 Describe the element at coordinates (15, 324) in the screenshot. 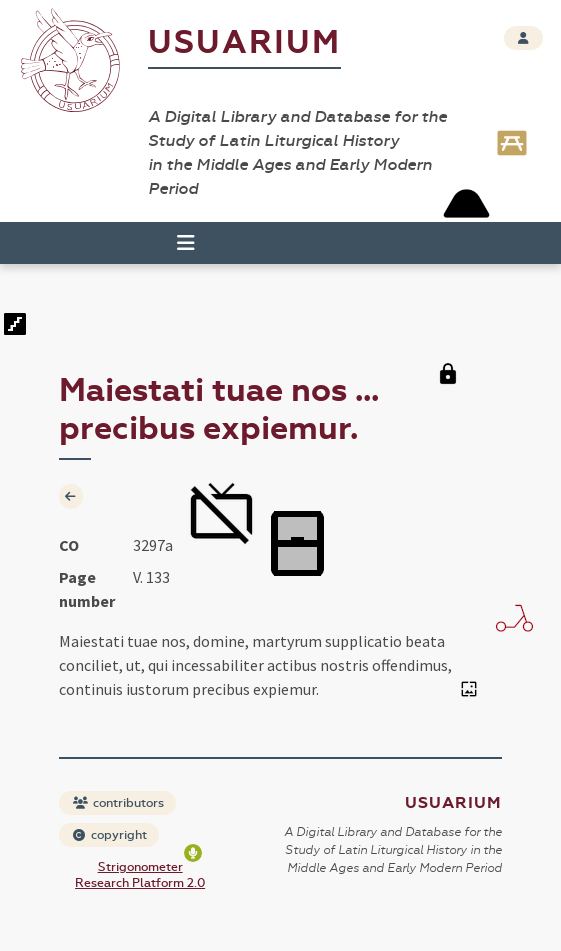

I see `indicates stairs or stairway access` at that location.